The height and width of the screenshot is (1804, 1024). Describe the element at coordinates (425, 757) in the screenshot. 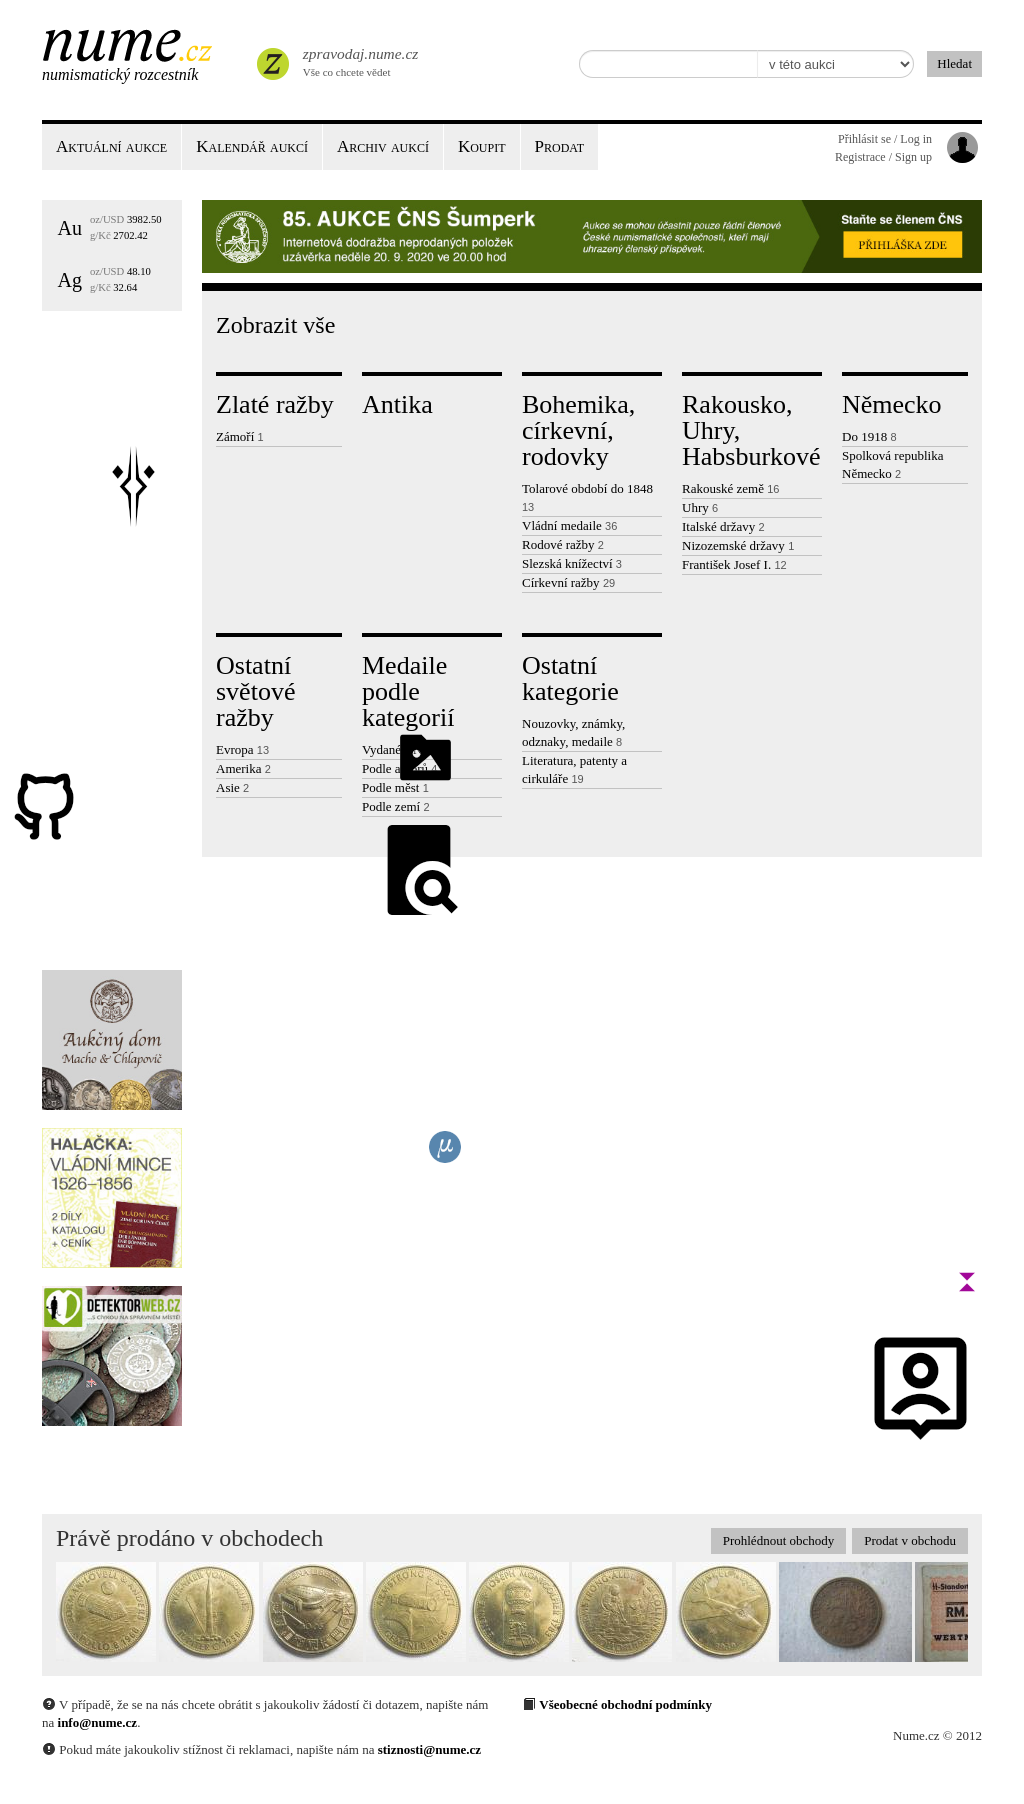

I see `open photo gallery folder` at that location.